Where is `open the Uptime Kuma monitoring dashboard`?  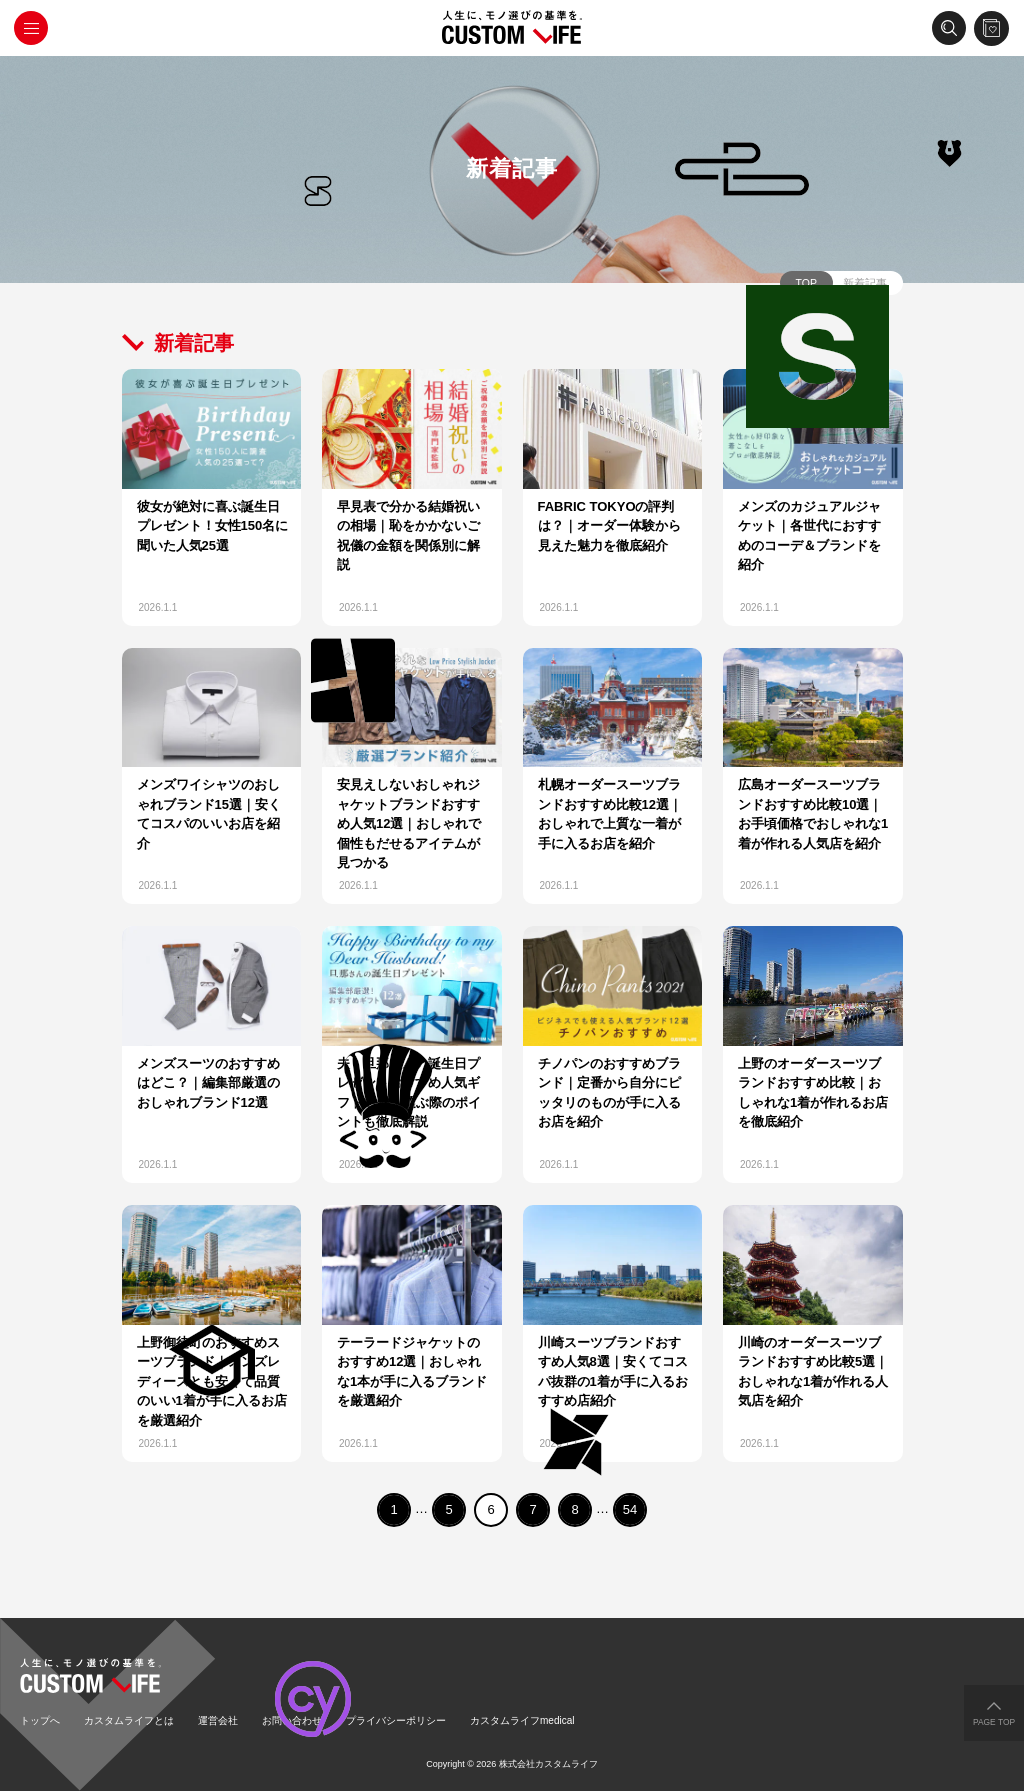
open the Uptime Kuma monitoring dashboard is located at coordinates (949, 153).